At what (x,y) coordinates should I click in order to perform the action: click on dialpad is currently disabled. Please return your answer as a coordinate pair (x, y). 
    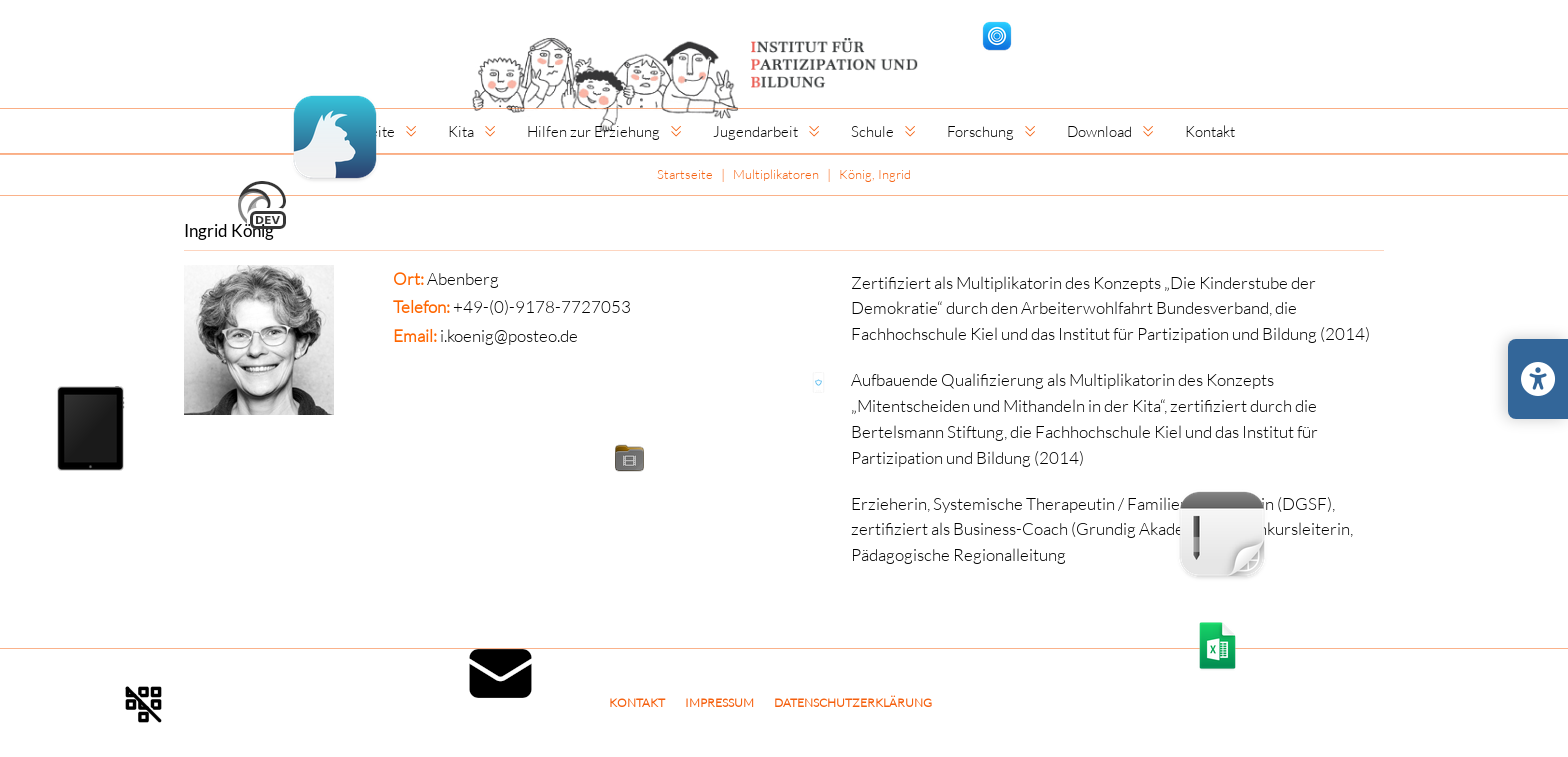
    Looking at the image, I should click on (143, 704).